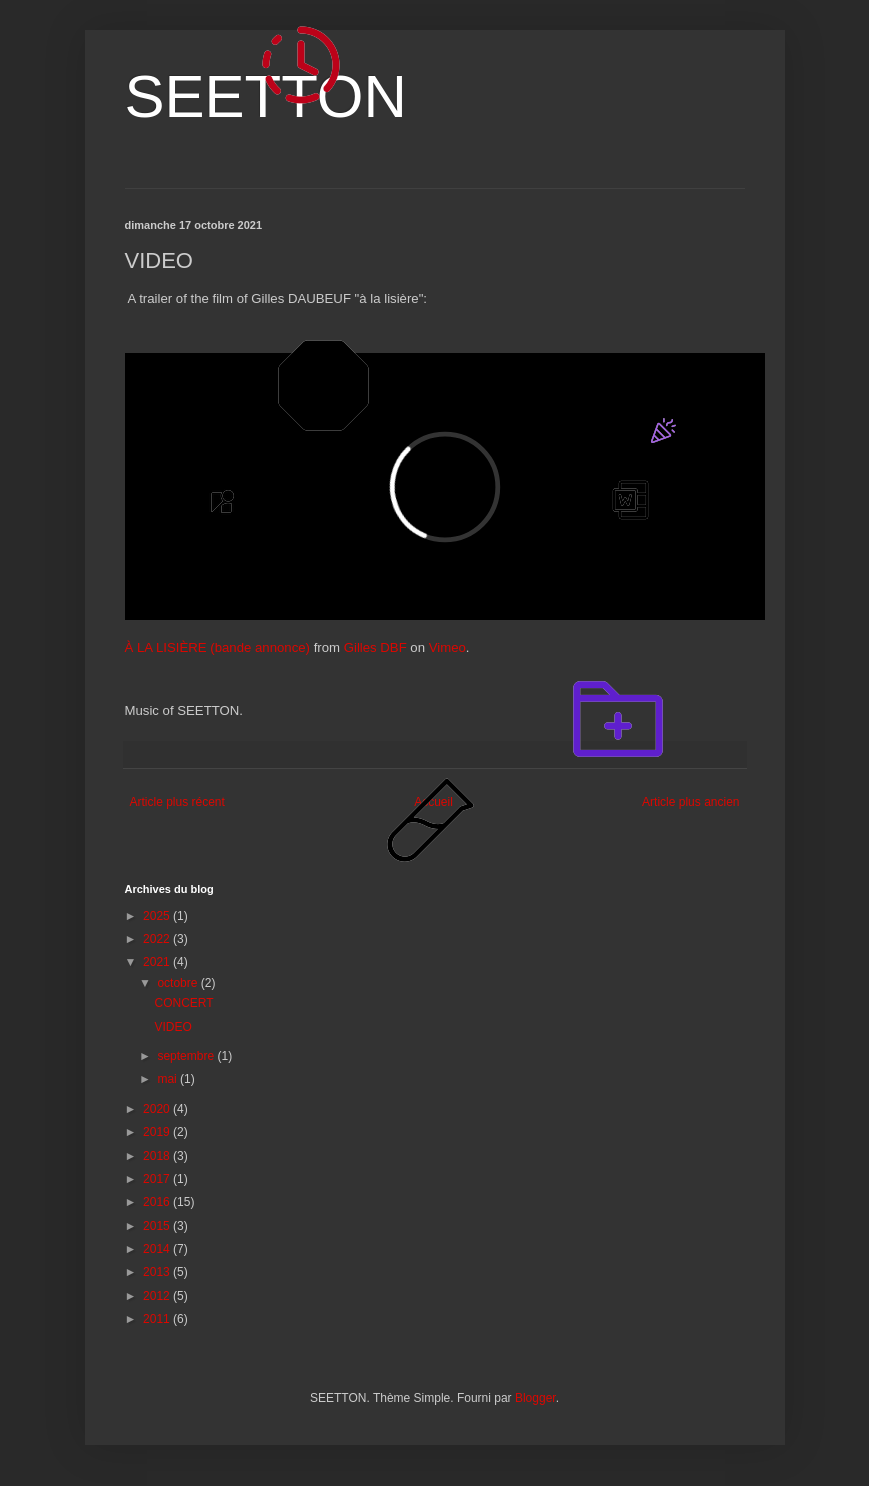  I want to click on access experimental or beta features, so click(429, 820).